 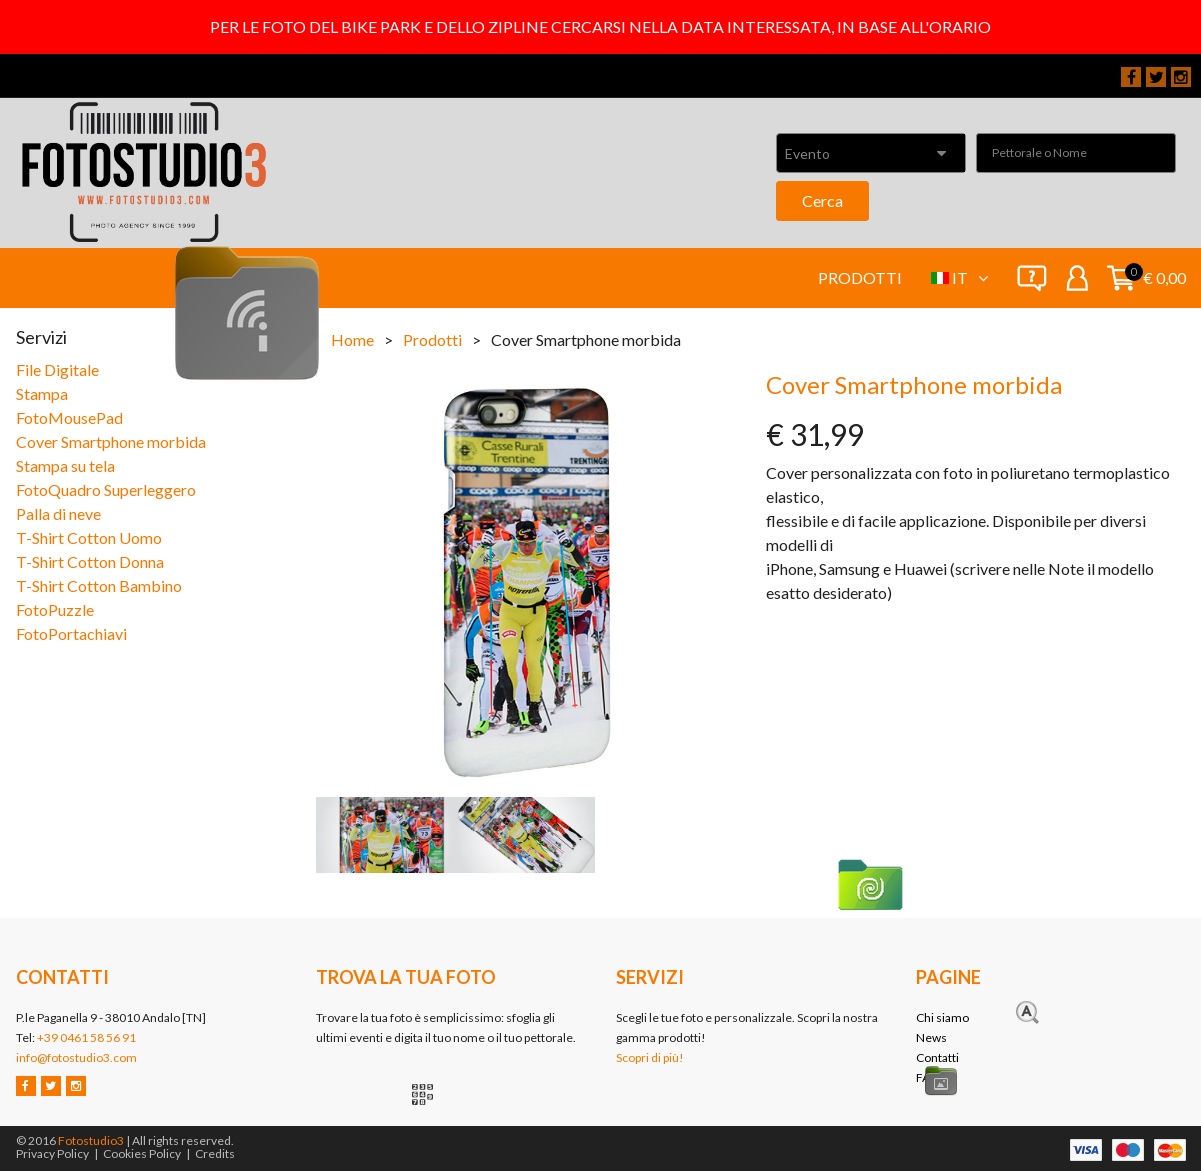 What do you see at coordinates (941, 1080) in the screenshot?
I see `open your pictures folder` at bounding box center [941, 1080].